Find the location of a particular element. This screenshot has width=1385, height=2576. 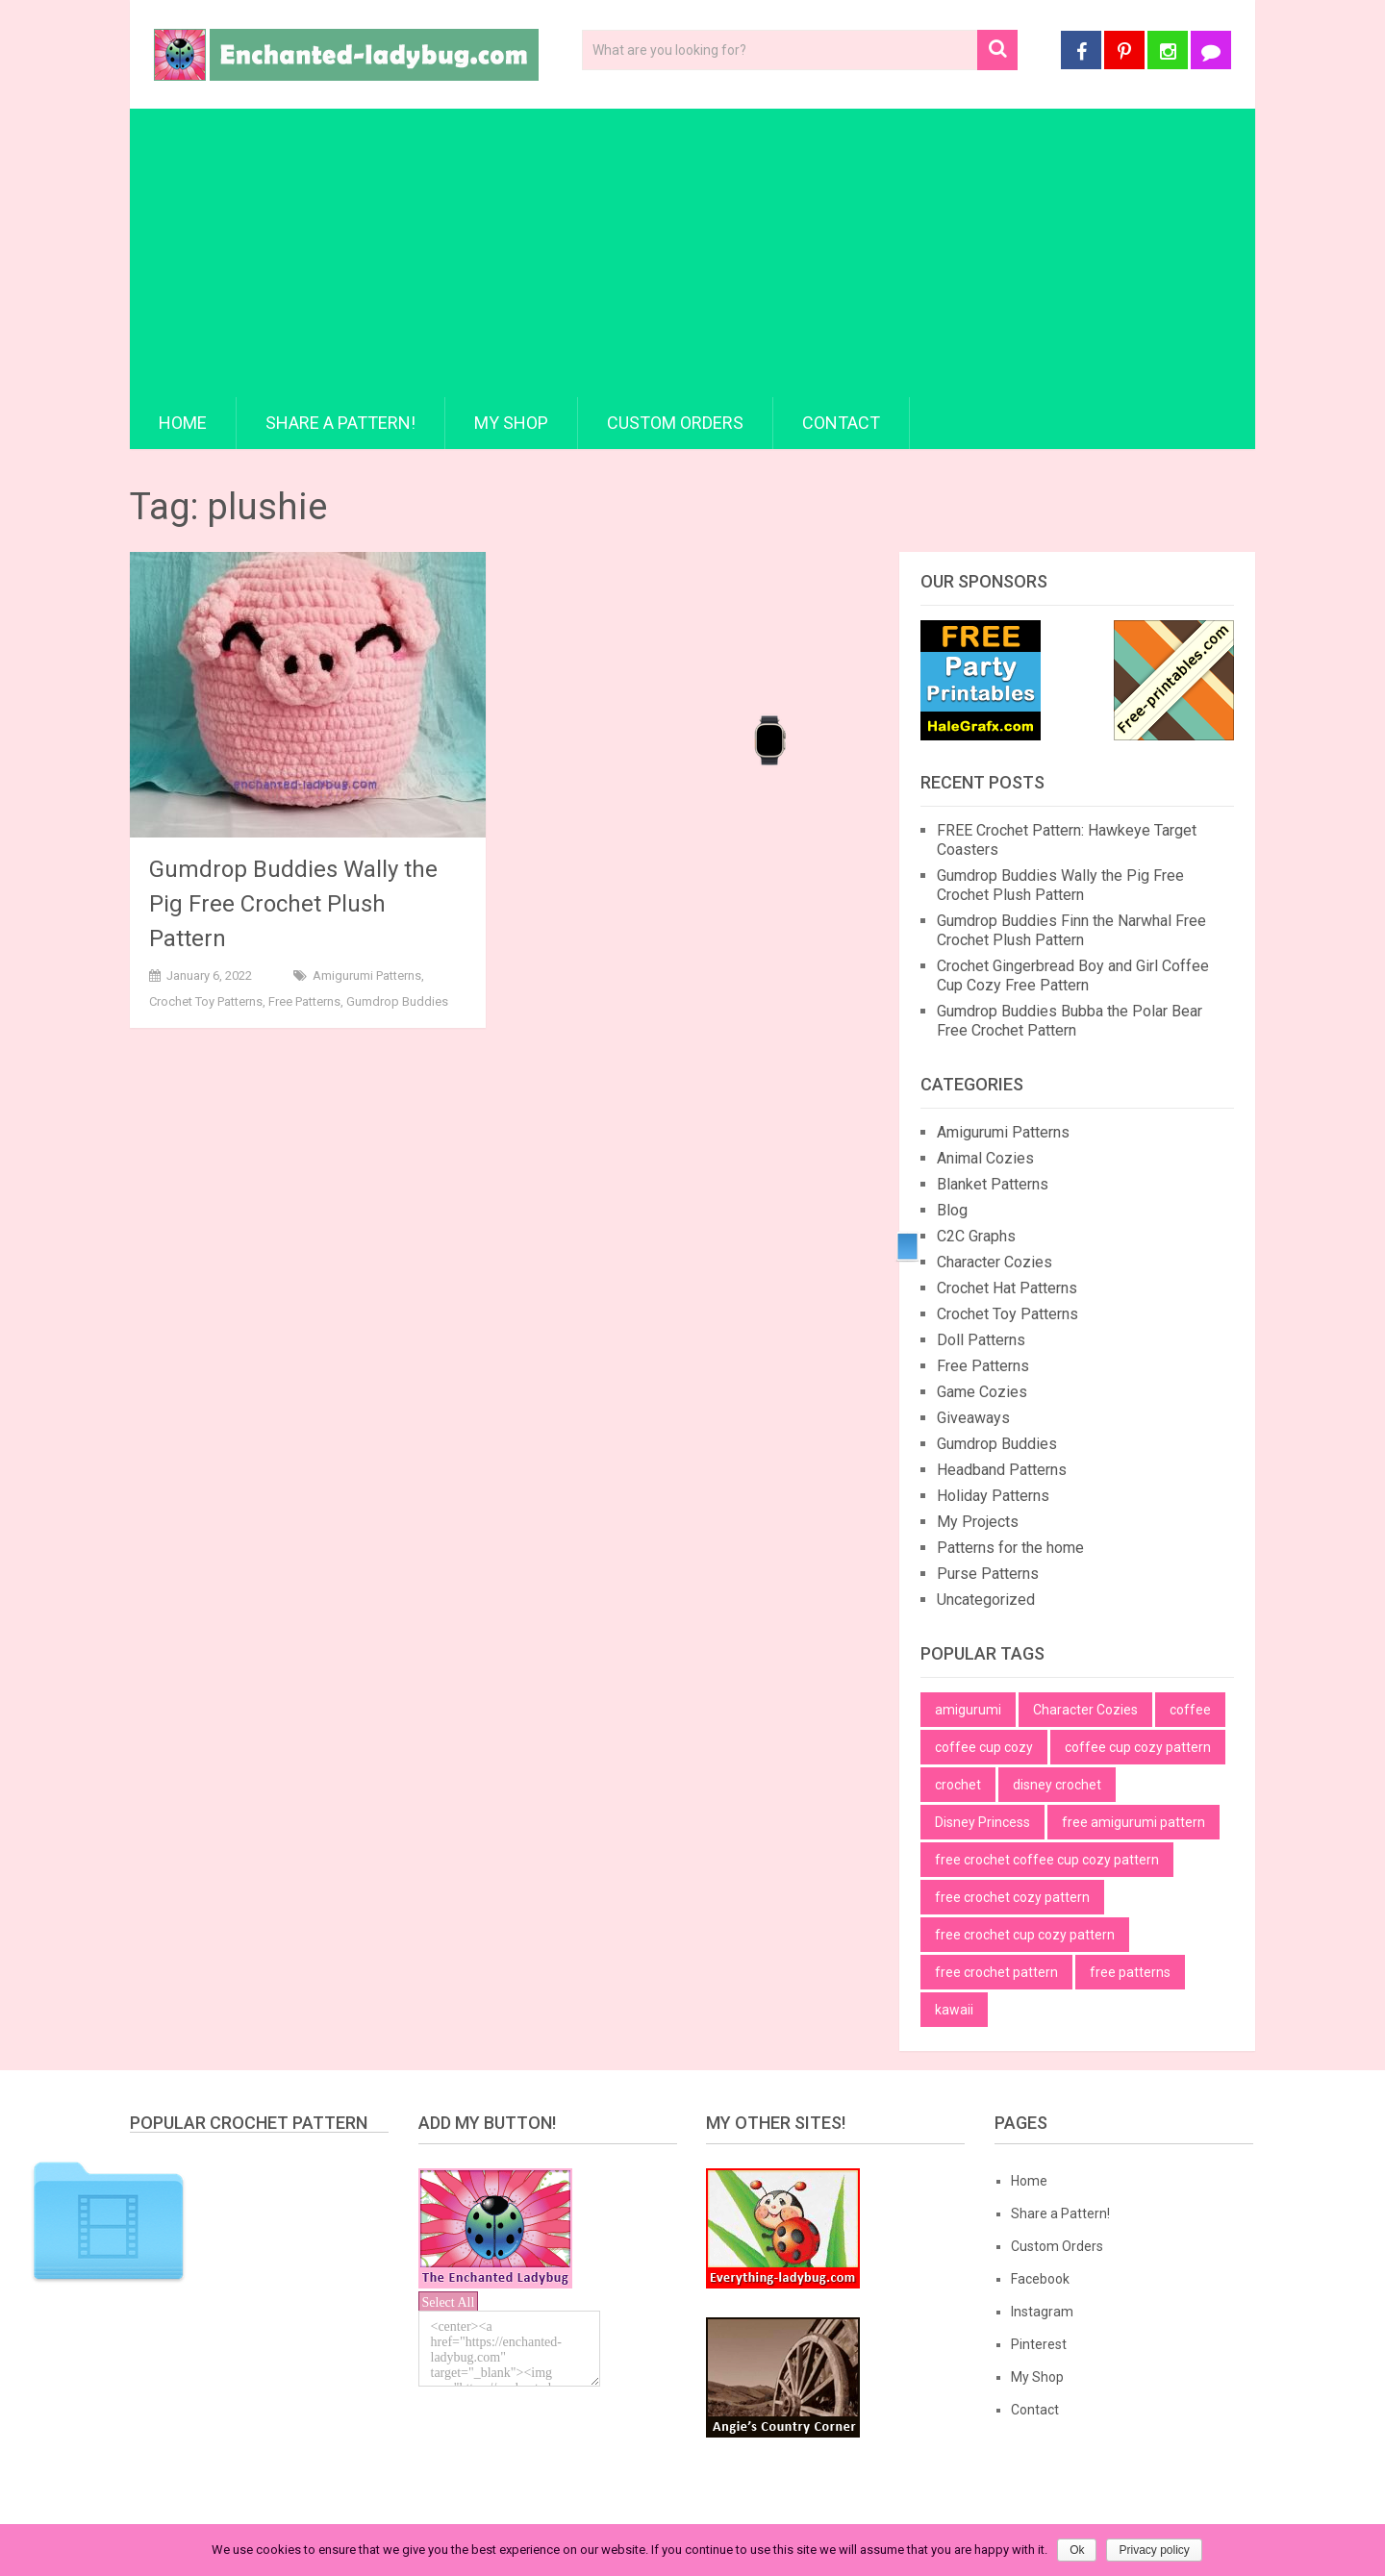

iPad Air with cellular connectivity is located at coordinates (907, 1246).